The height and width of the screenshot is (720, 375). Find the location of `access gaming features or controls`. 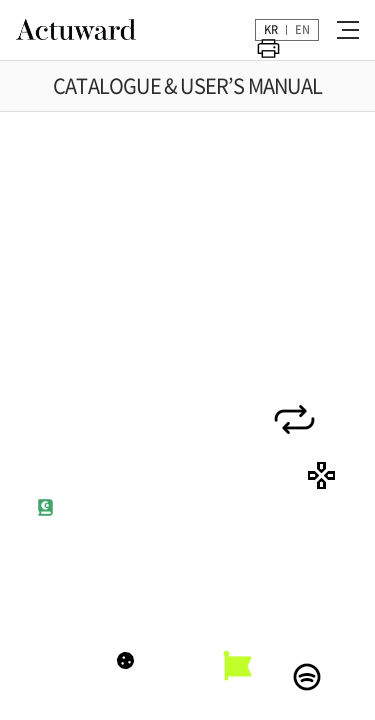

access gaming features or controls is located at coordinates (321, 475).